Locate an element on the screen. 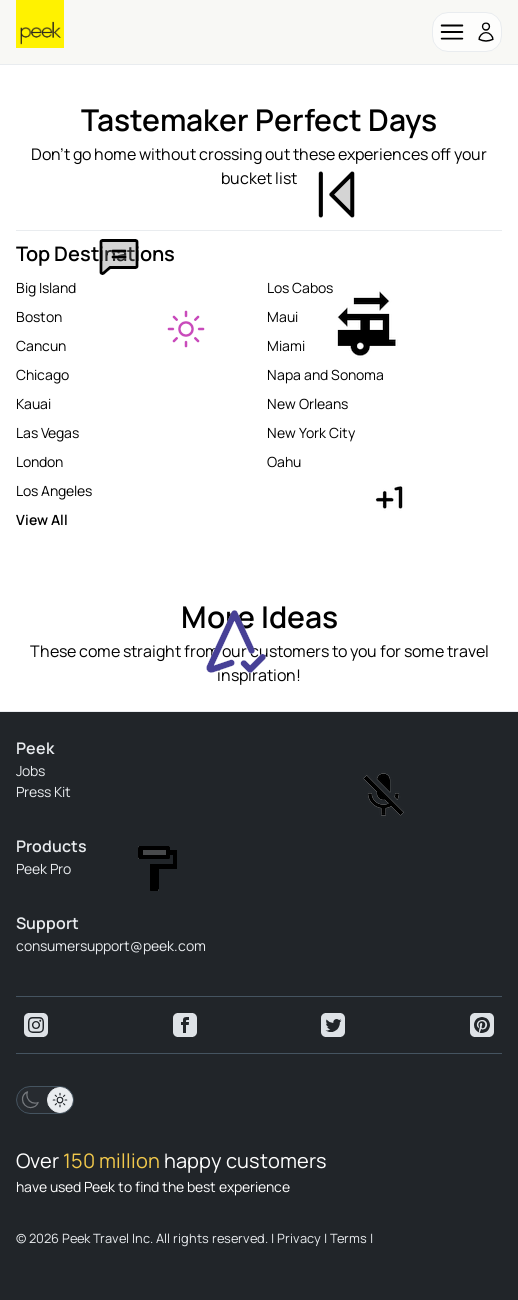 The image size is (518, 1300). indicates RV hookup amenities available is located at coordinates (363, 323).